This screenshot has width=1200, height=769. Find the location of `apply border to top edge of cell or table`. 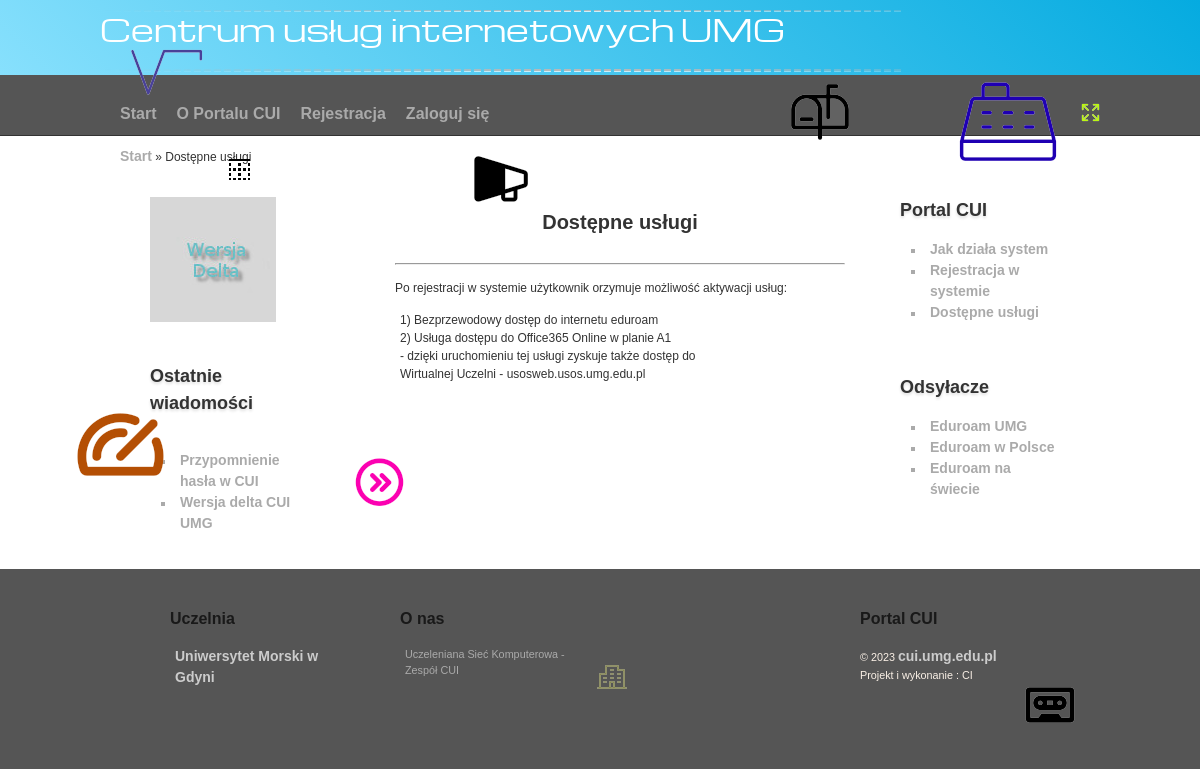

apply border to top edge of cell or table is located at coordinates (239, 169).